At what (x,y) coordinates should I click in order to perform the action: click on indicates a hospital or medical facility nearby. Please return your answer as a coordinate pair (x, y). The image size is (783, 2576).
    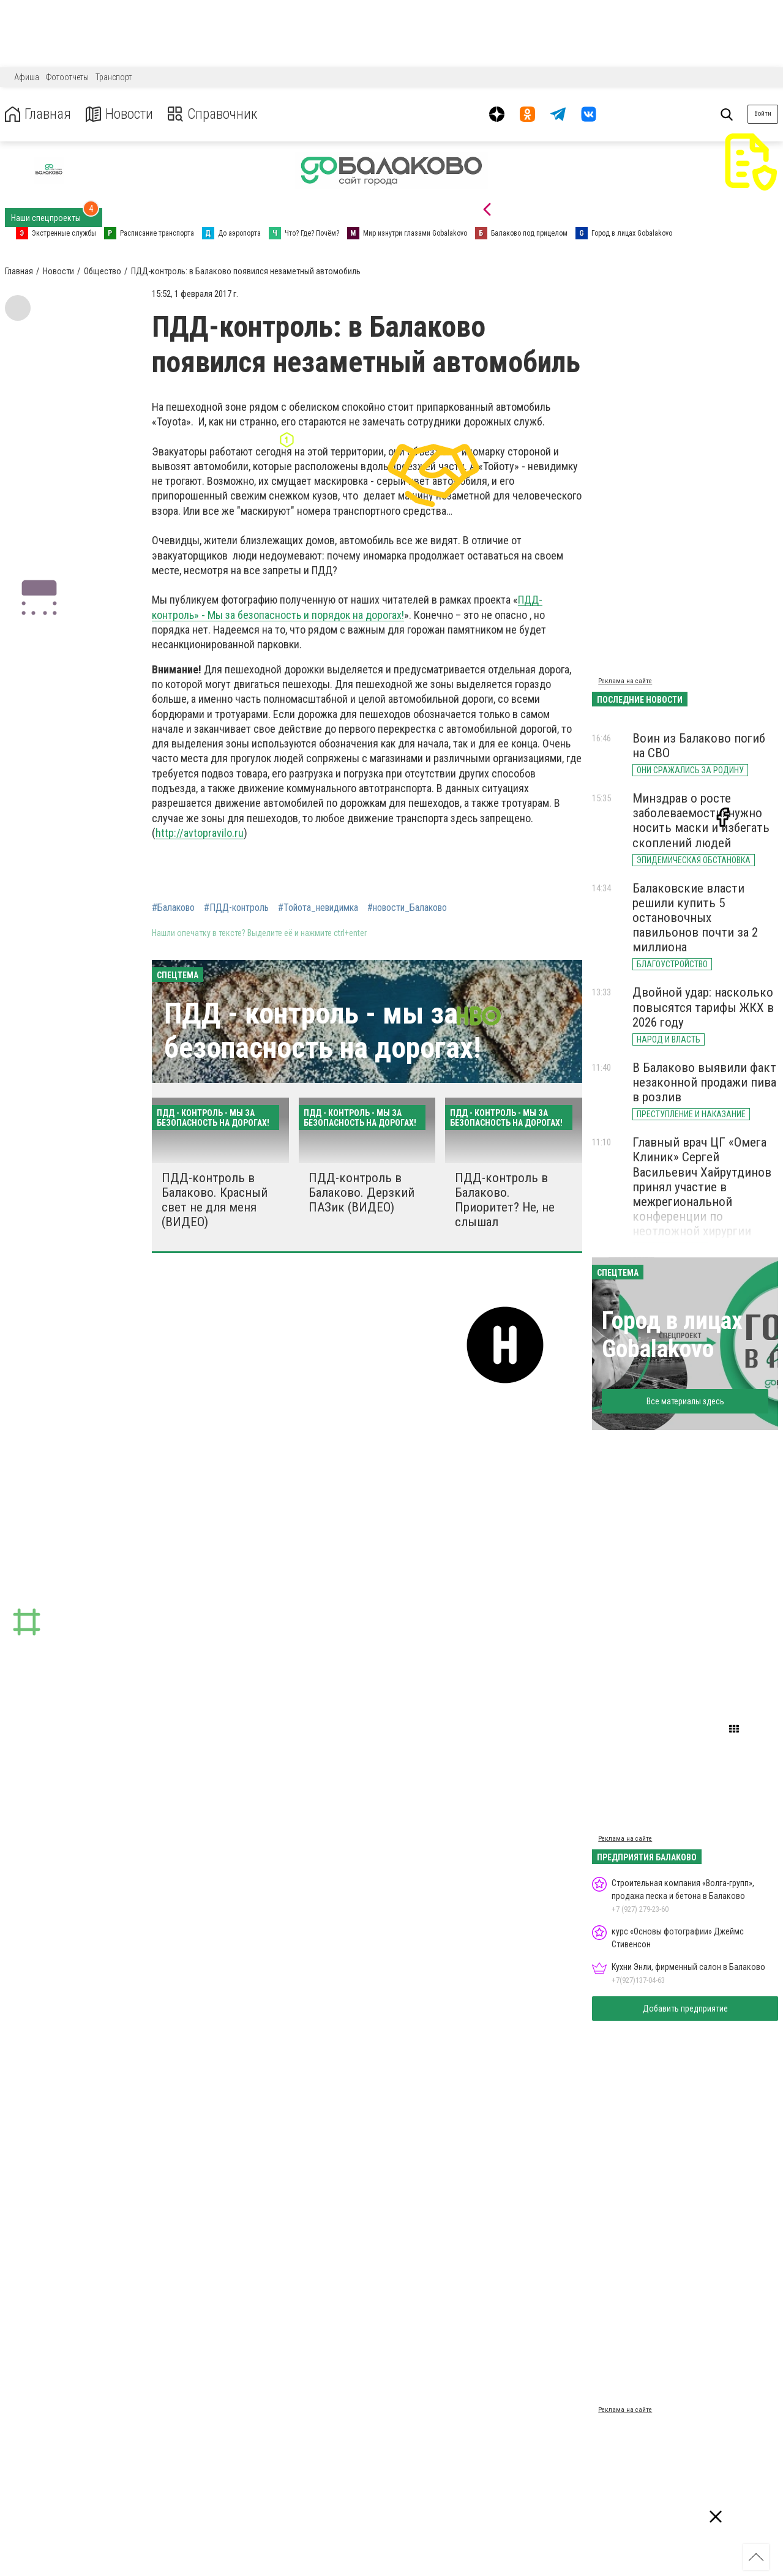
    Looking at the image, I should click on (505, 1345).